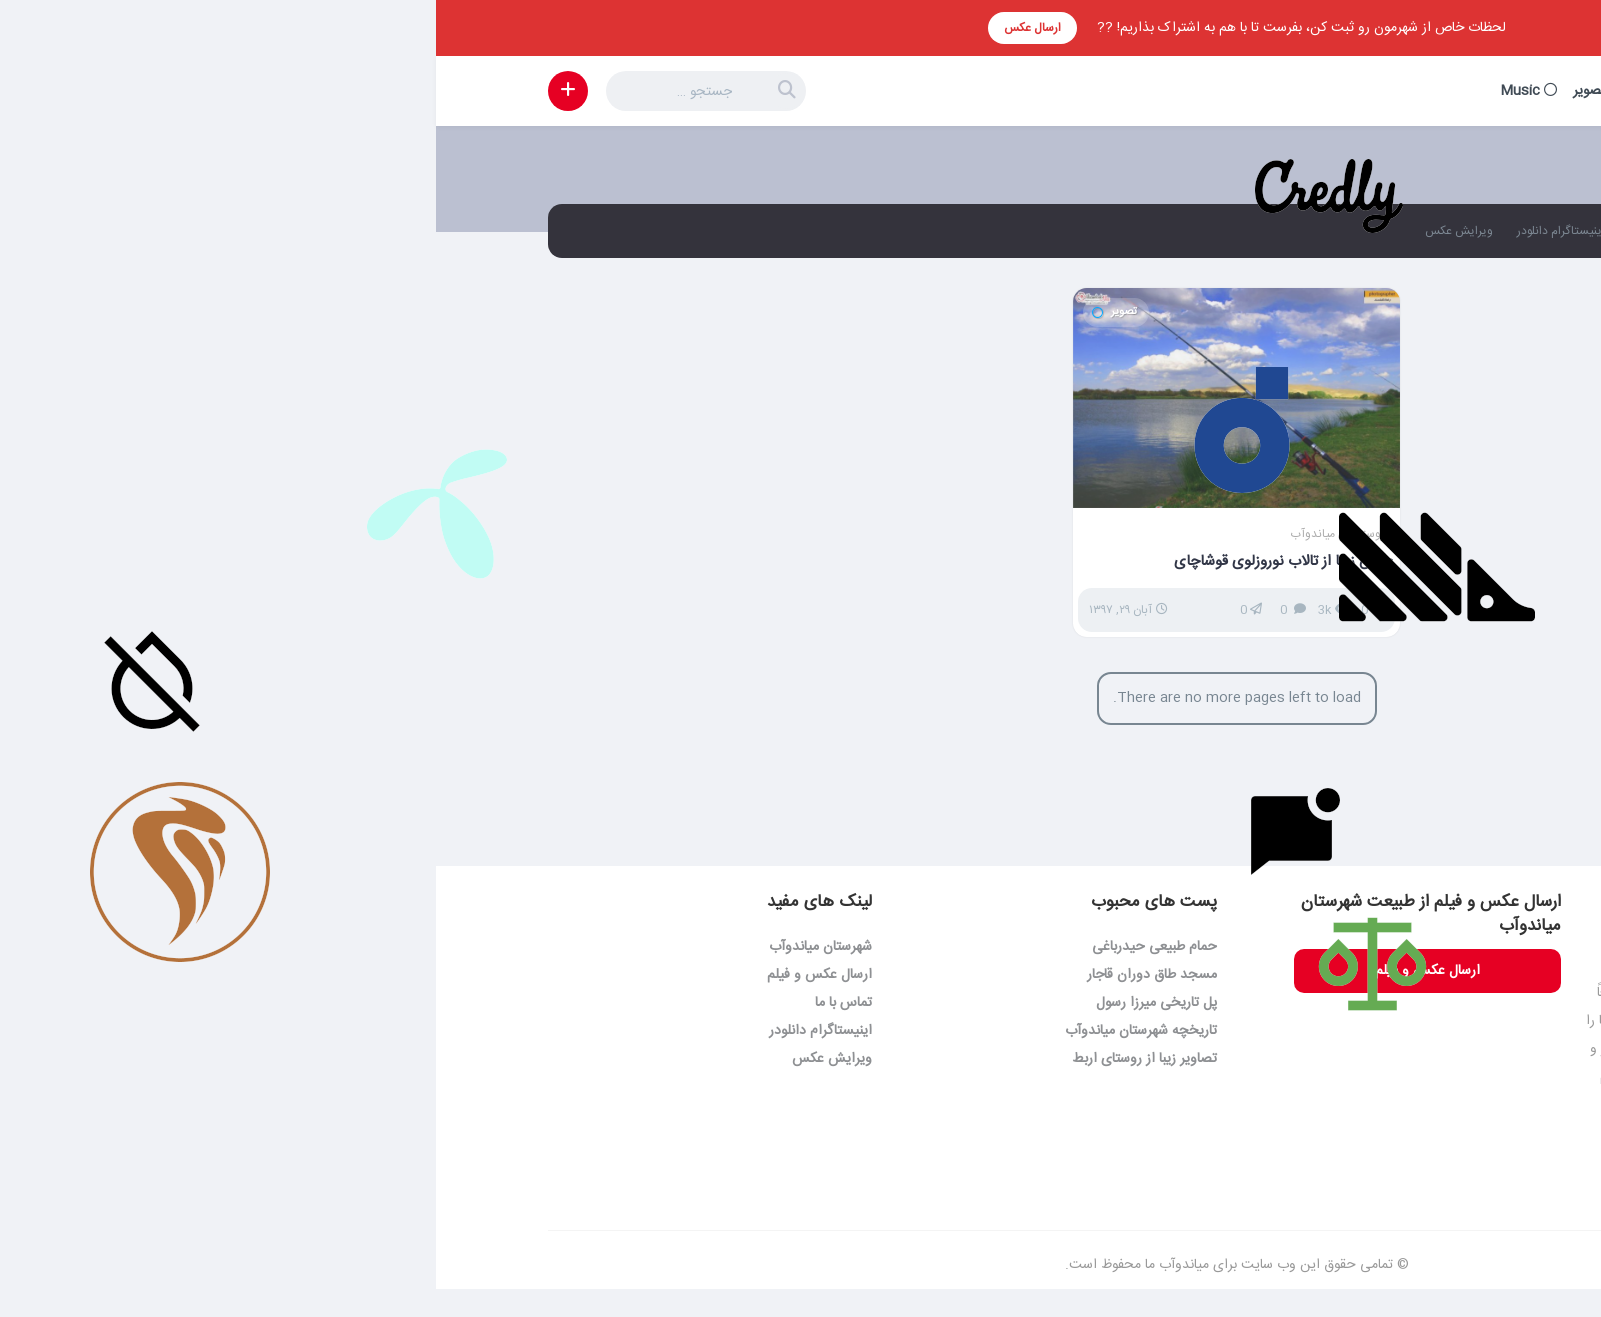 This screenshot has width=1601, height=1317. I want to click on open CapRover dashboard, so click(180, 872).